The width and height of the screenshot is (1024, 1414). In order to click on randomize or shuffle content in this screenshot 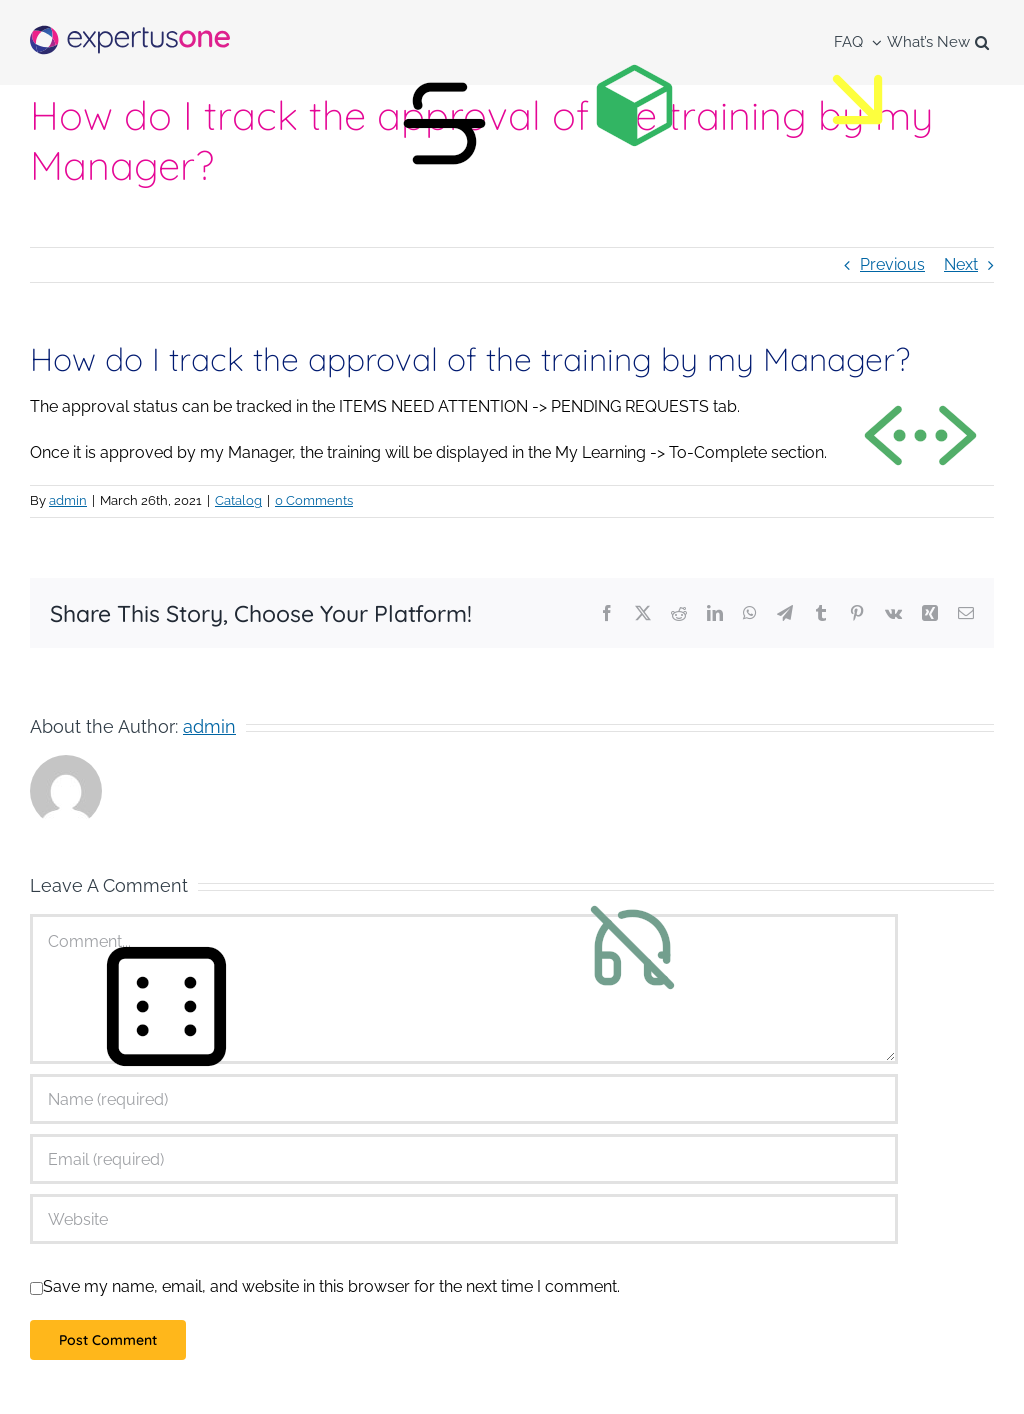, I will do `click(166, 1006)`.